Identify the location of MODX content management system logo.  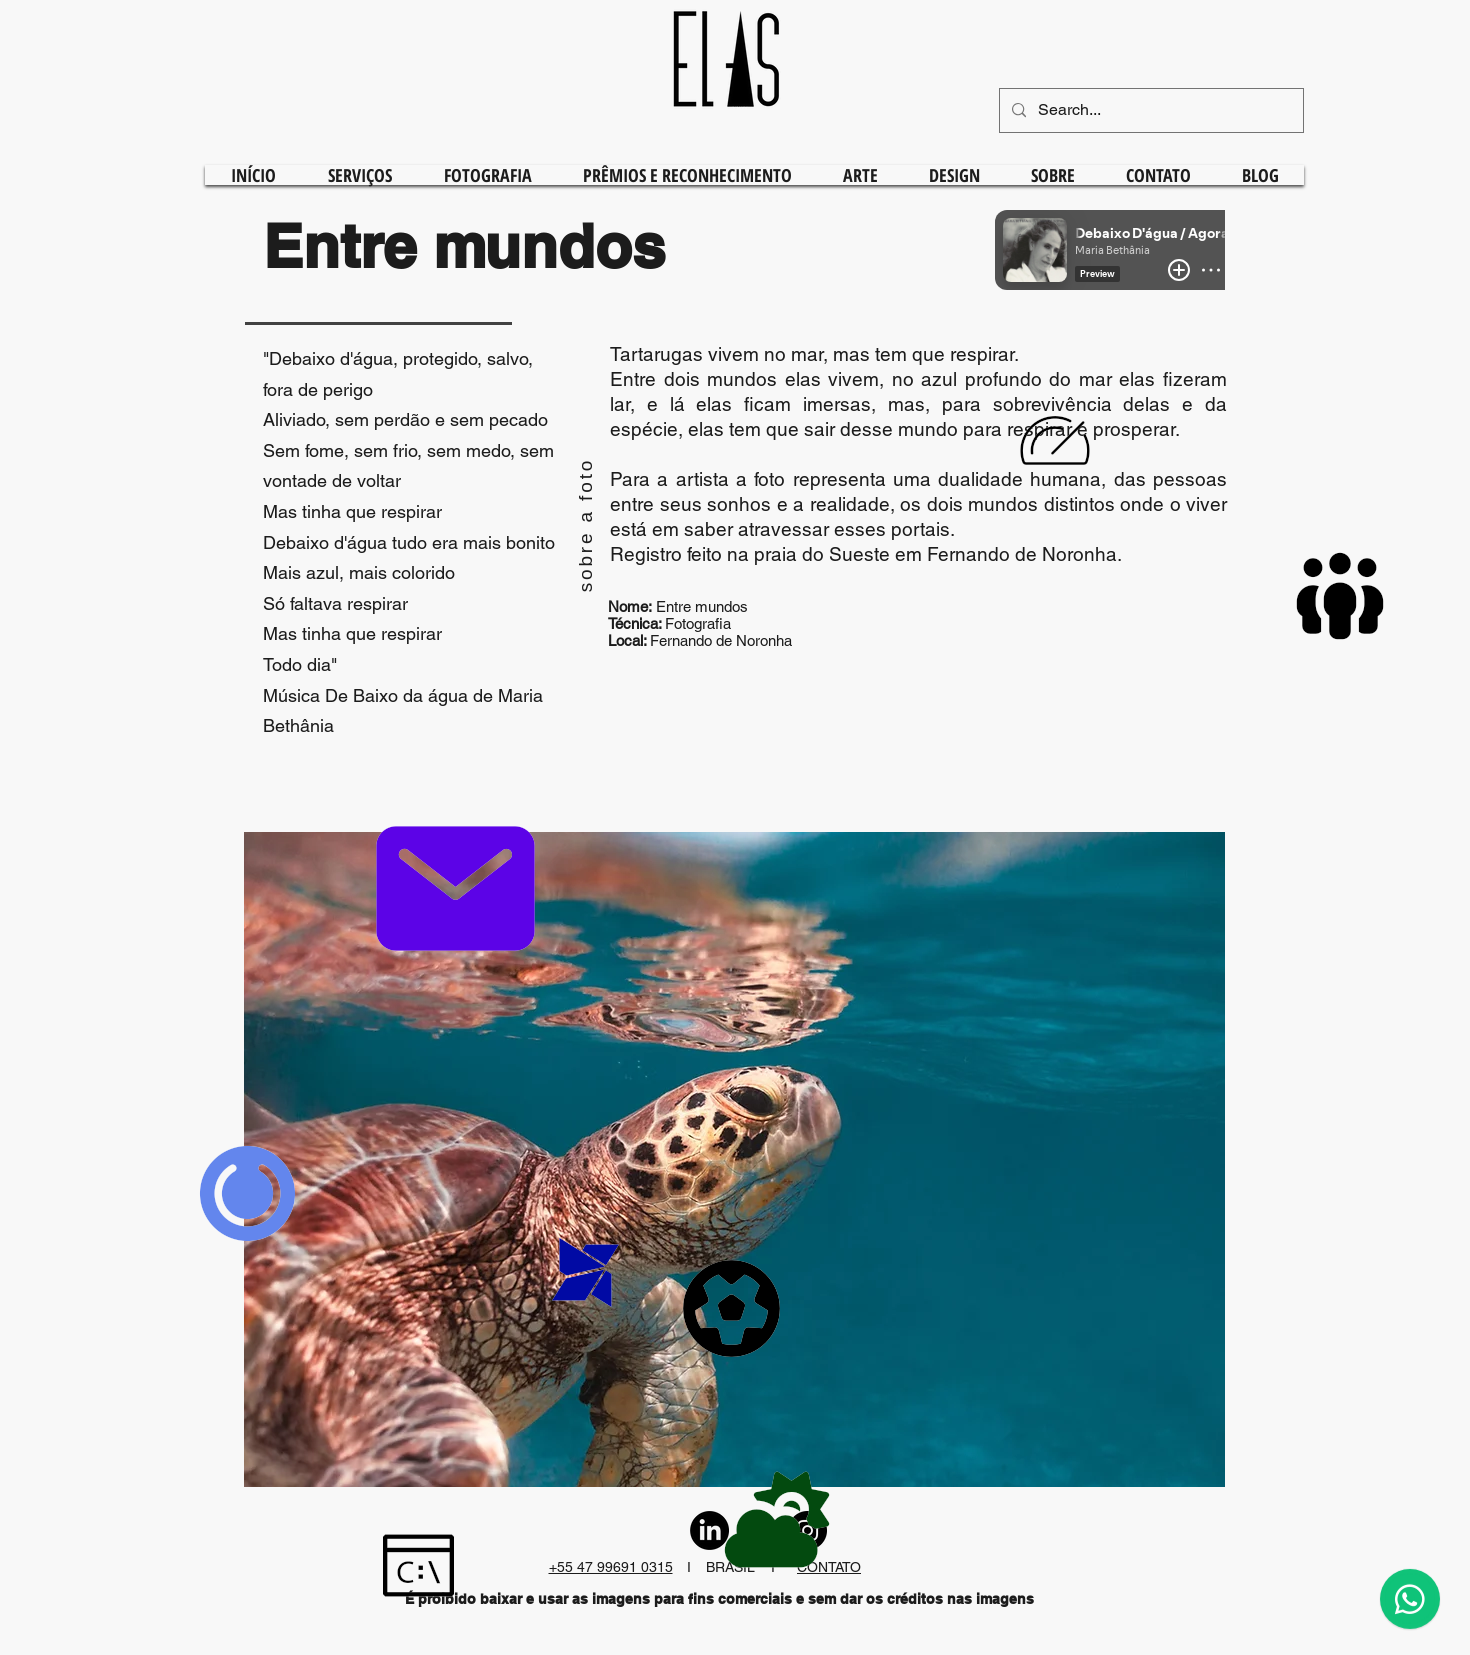
(585, 1272).